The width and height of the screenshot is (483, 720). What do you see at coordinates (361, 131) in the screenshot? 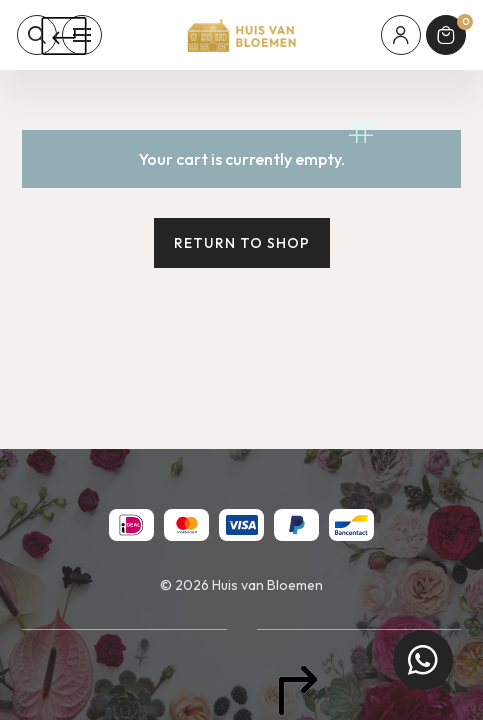
I see `add or view hashtags` at bounding box center [361, 131].